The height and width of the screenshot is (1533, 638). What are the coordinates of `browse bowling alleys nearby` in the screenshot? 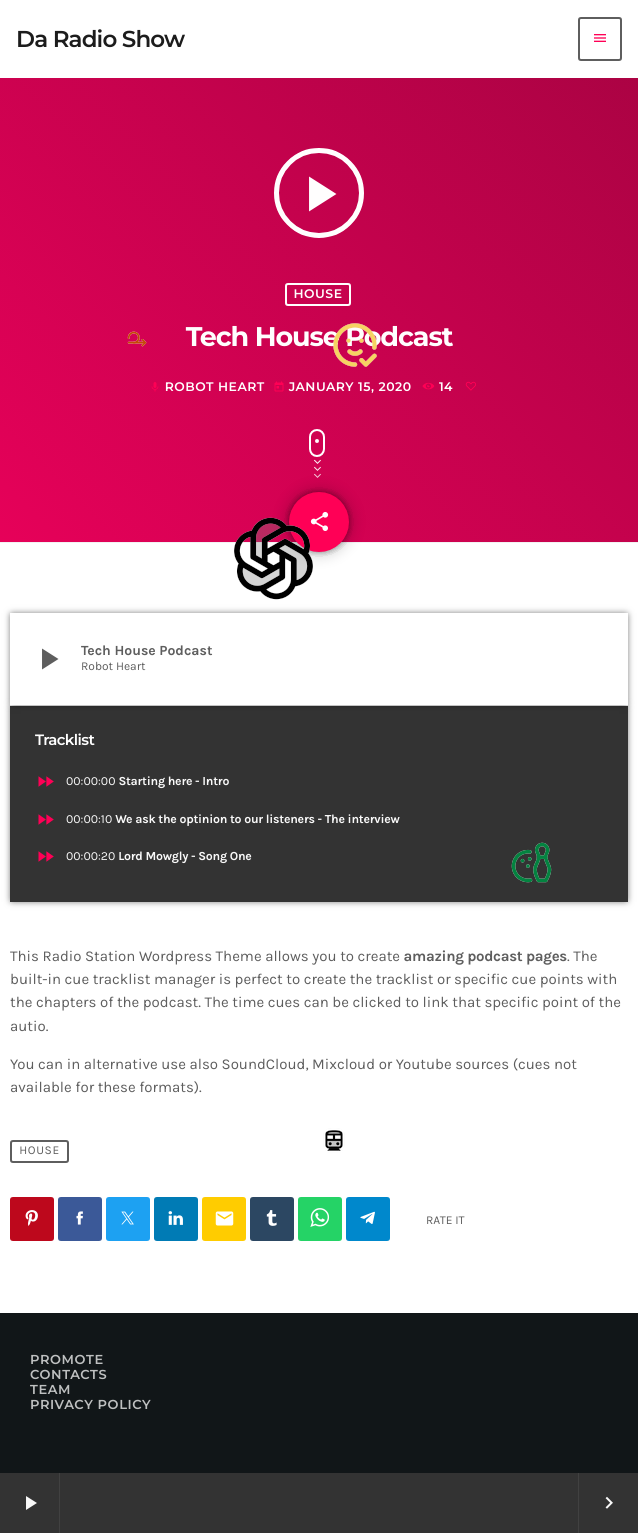 It's located at (531, 862).